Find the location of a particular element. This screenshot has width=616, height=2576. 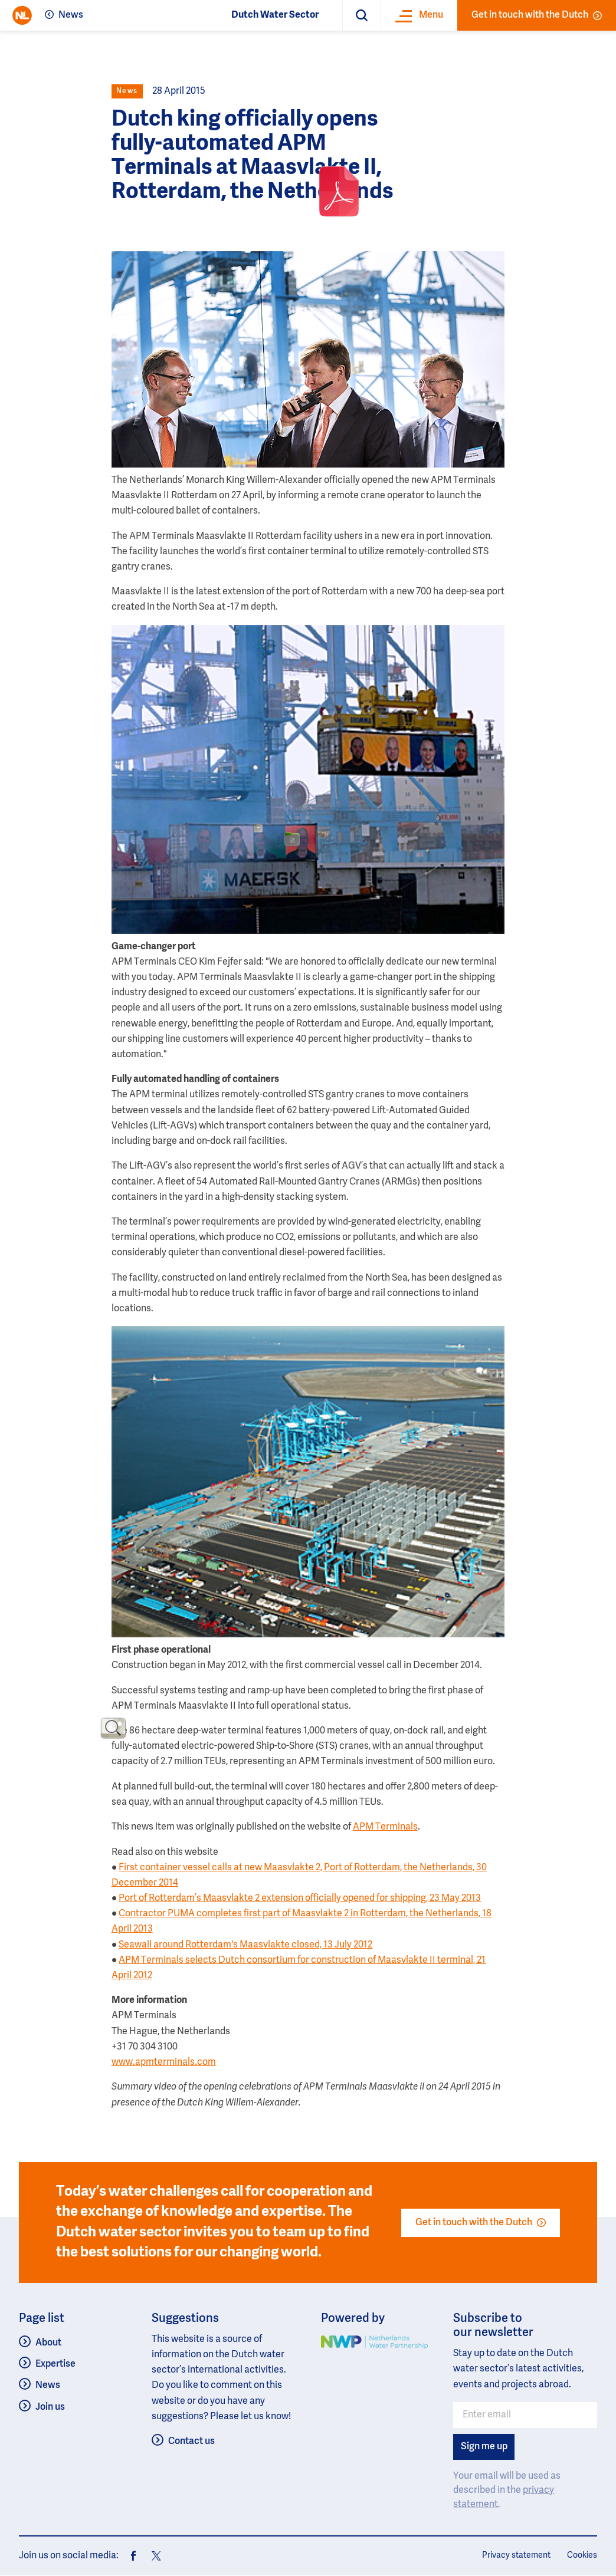

open eye of mate image viewer application is located at coordinates (113, 1728).